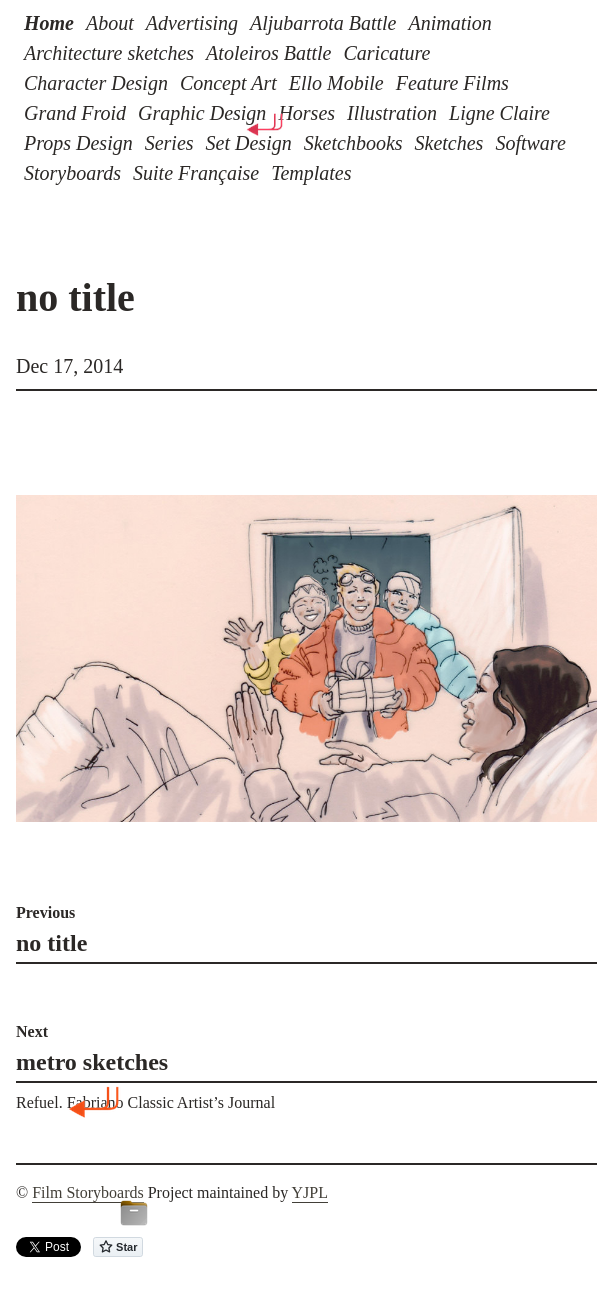 This screenshot has height=1296, width=613. What do you see at coordinates (134, 1213) in the screenshot?
I see `open file manager application` at bounding box center [134, 1213].